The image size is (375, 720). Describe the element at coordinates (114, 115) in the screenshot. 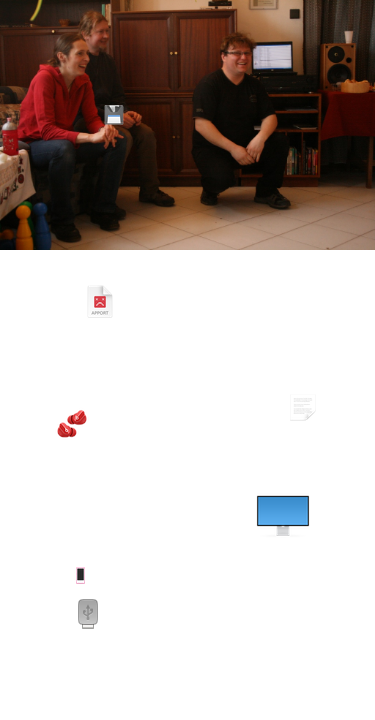

I see `access superdisk or floppy drive storage` at that location.